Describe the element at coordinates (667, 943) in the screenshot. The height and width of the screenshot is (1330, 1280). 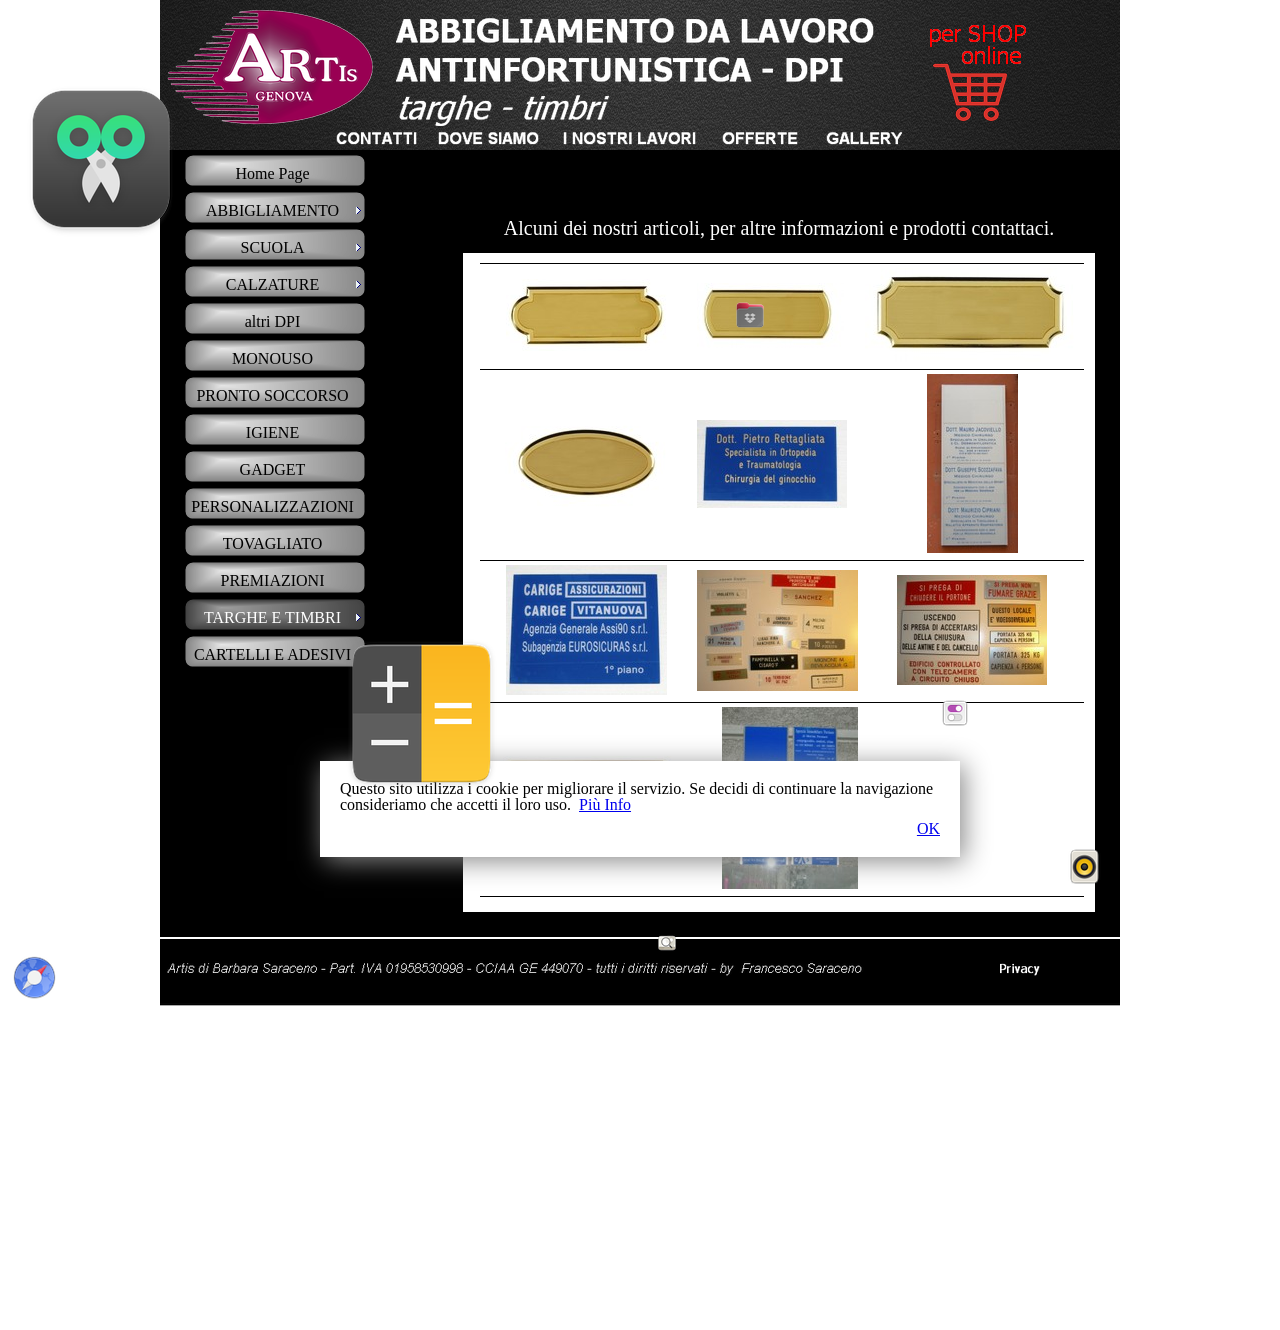
I see `open the photo viewer application` at that location.